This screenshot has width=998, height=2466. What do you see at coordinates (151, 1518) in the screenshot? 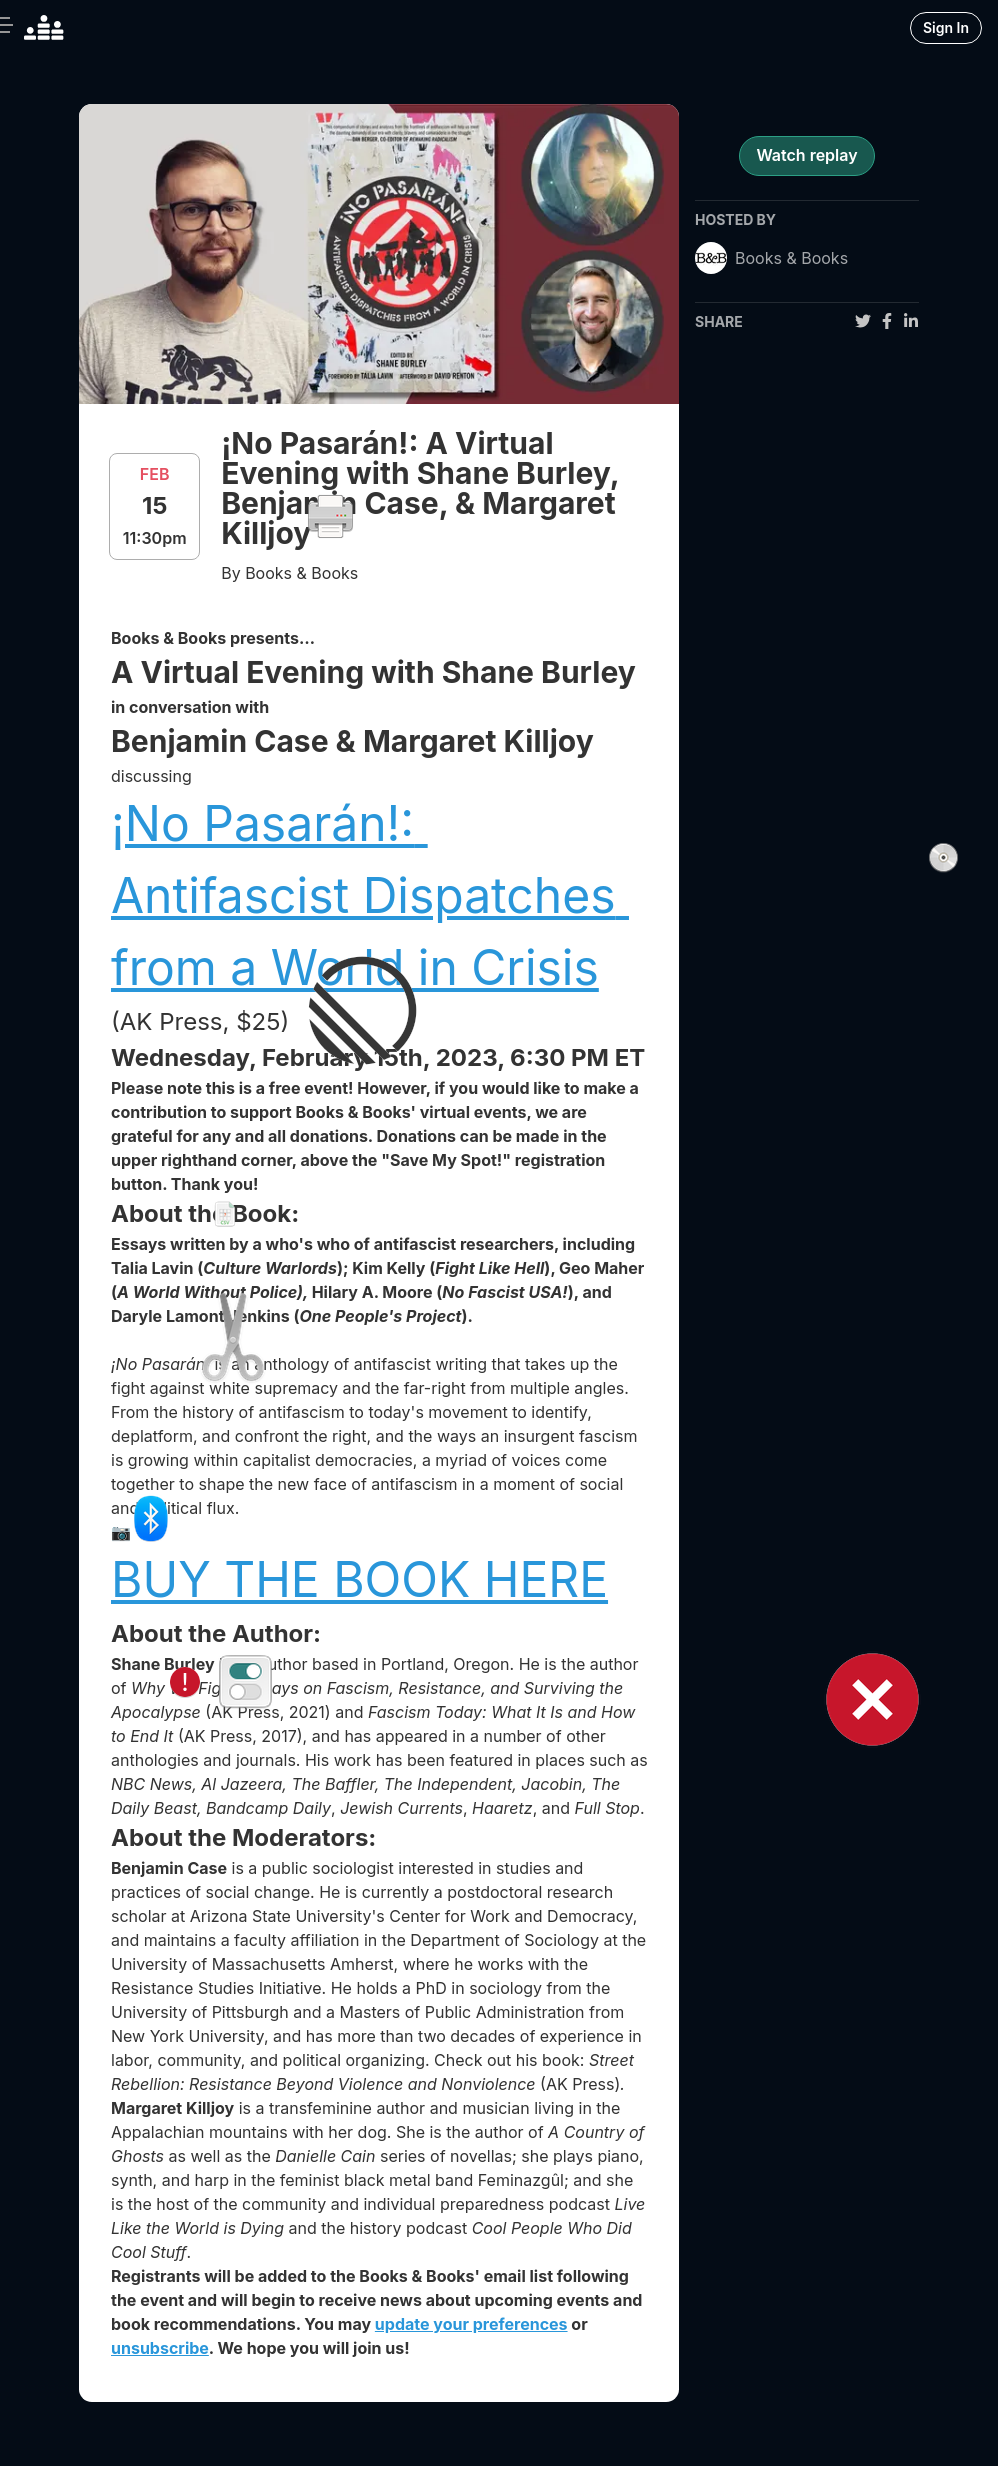
I see `manage bluetooth connections and devices` at bounding box center [151, 1518].